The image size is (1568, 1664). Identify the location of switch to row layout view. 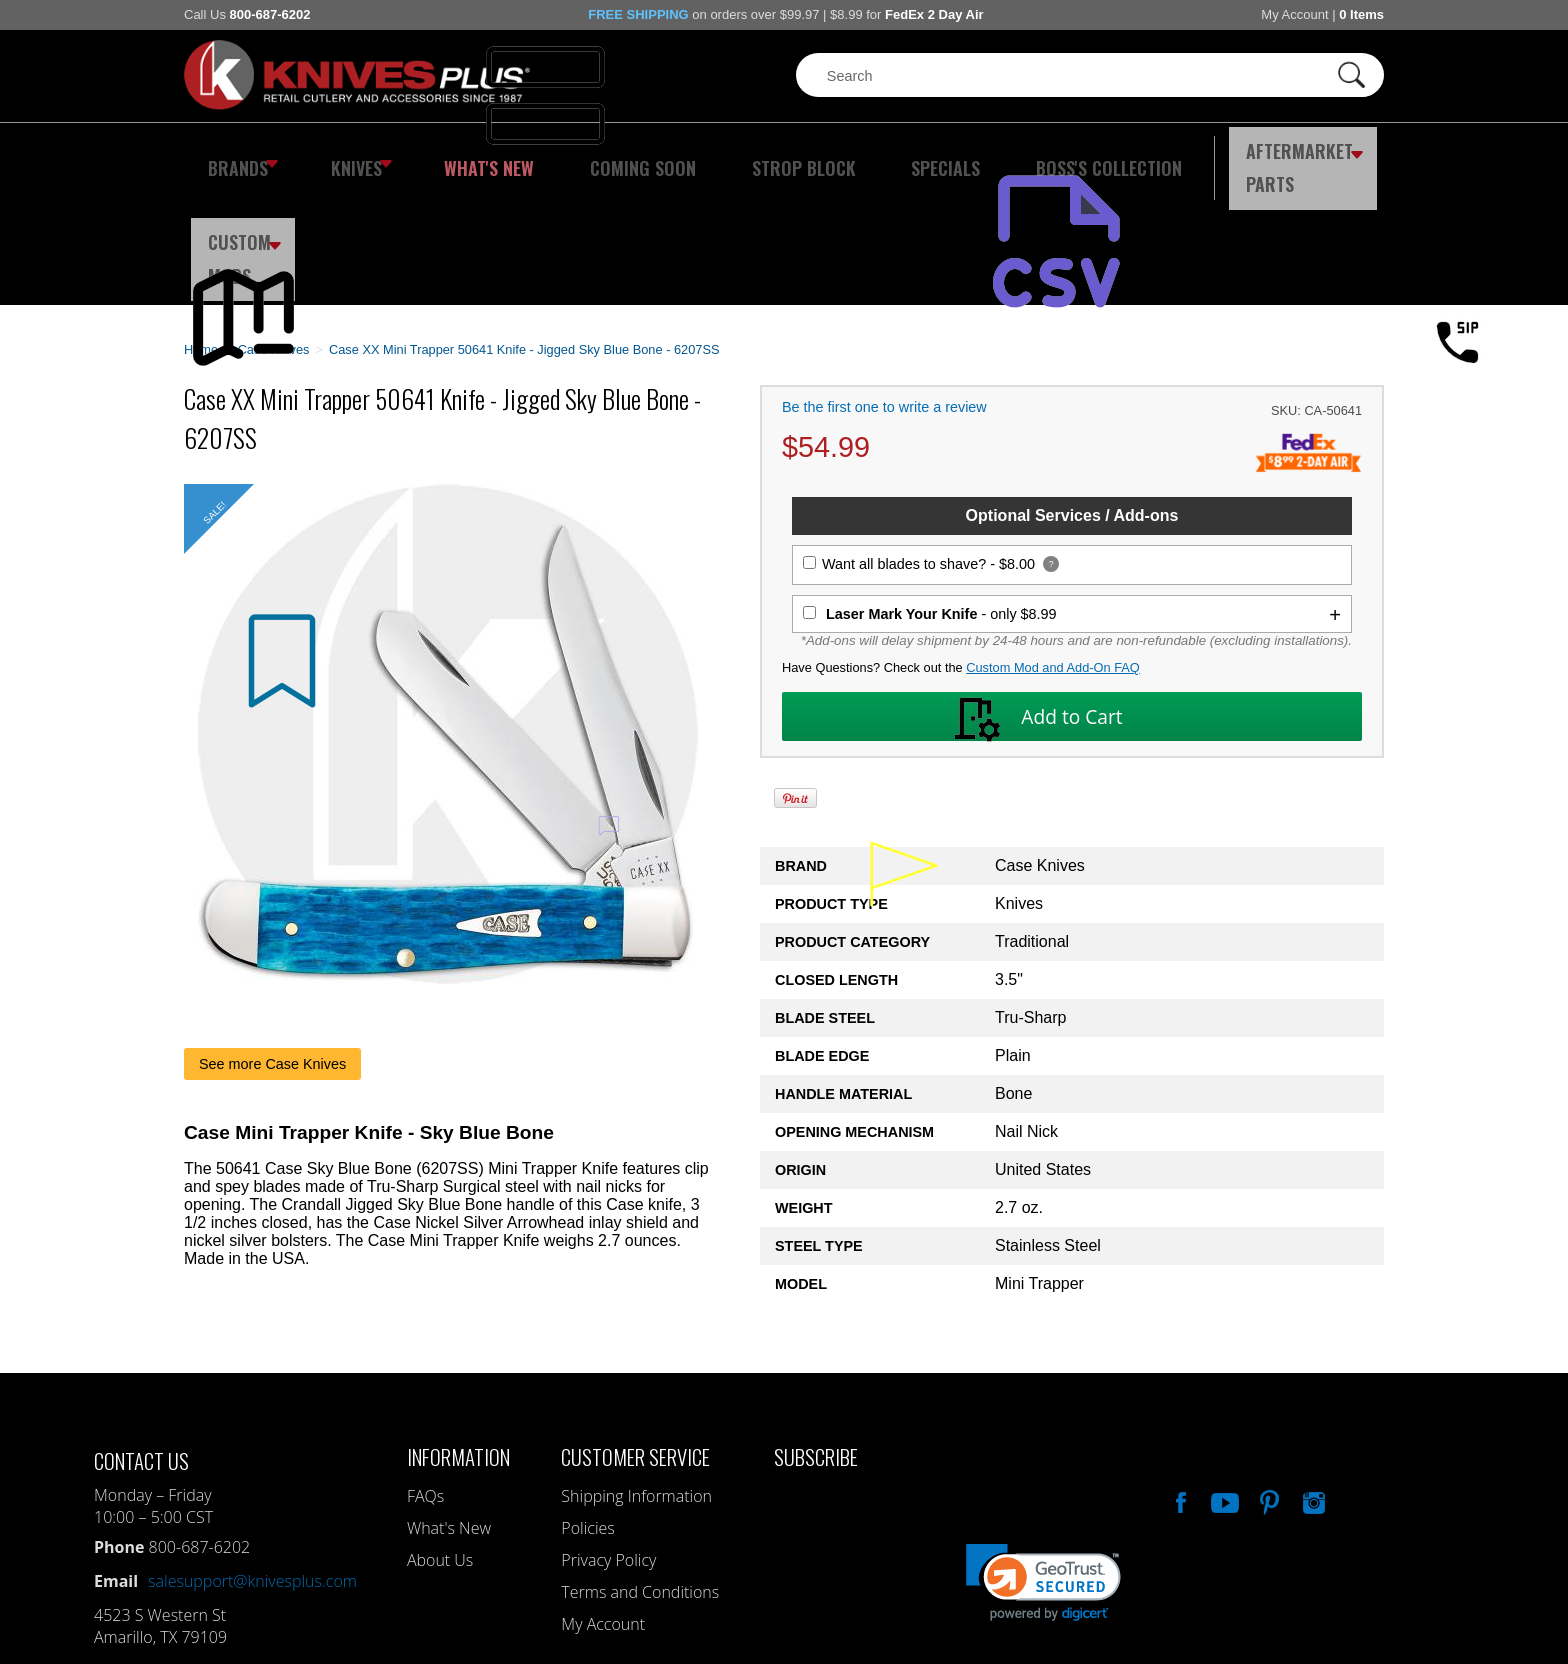
(545, 95).